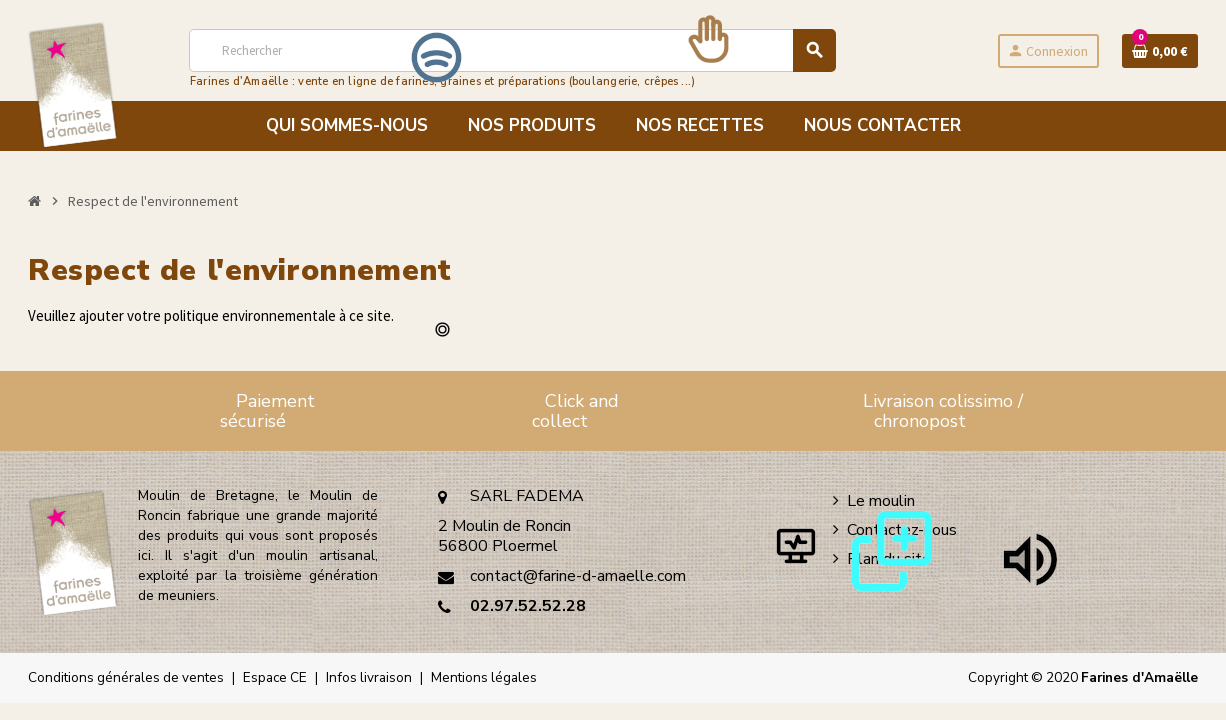  What do you see at coordinates (436, 57) in the screenshot?
I see `open Spotify` at bounding box center [436, 57].